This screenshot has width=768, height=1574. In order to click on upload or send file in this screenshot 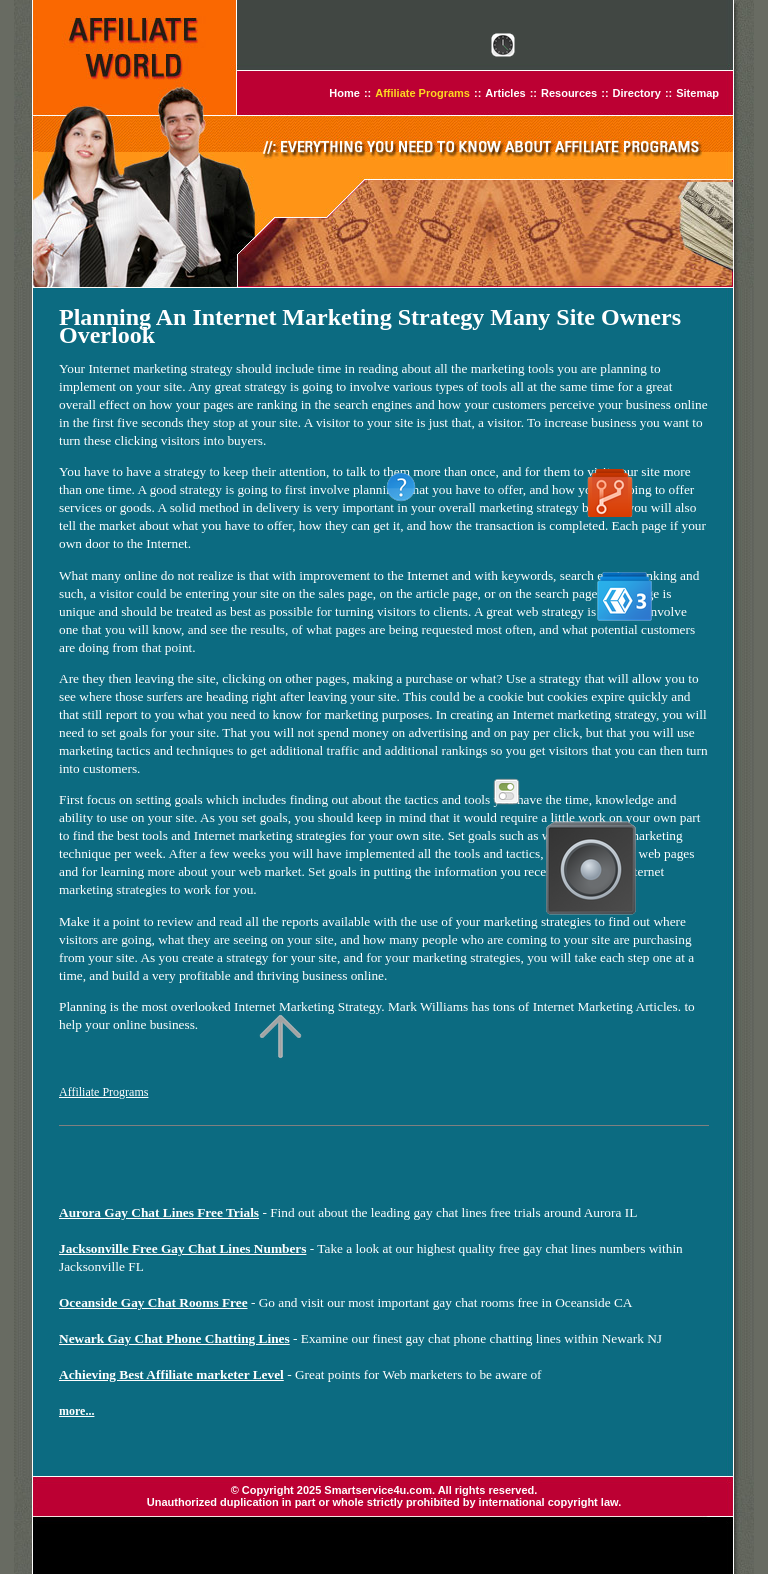, I will do `click(280, 1036)`.